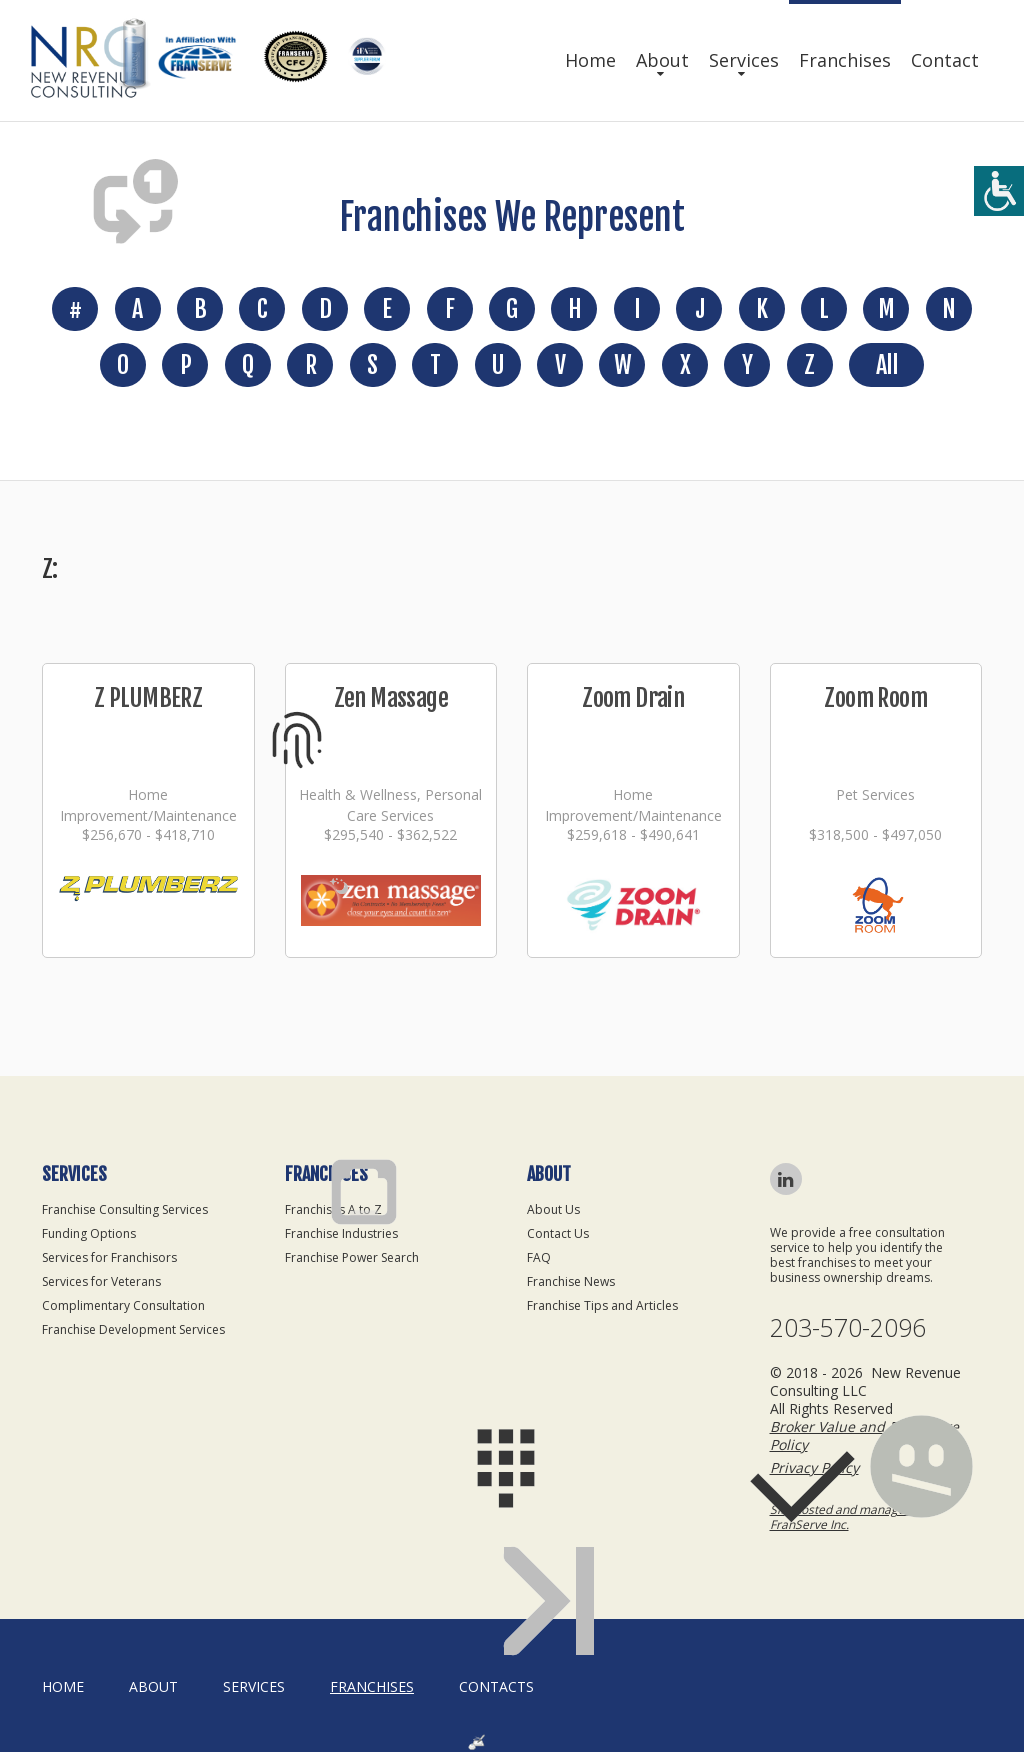 Image resolution: width=1024 pixels, height=1752 pixels. What do you see at coordinates (549, 1601) in the screenshot?
I see `skip to the end of a list or playlist` at bounding box center [549, 1601].